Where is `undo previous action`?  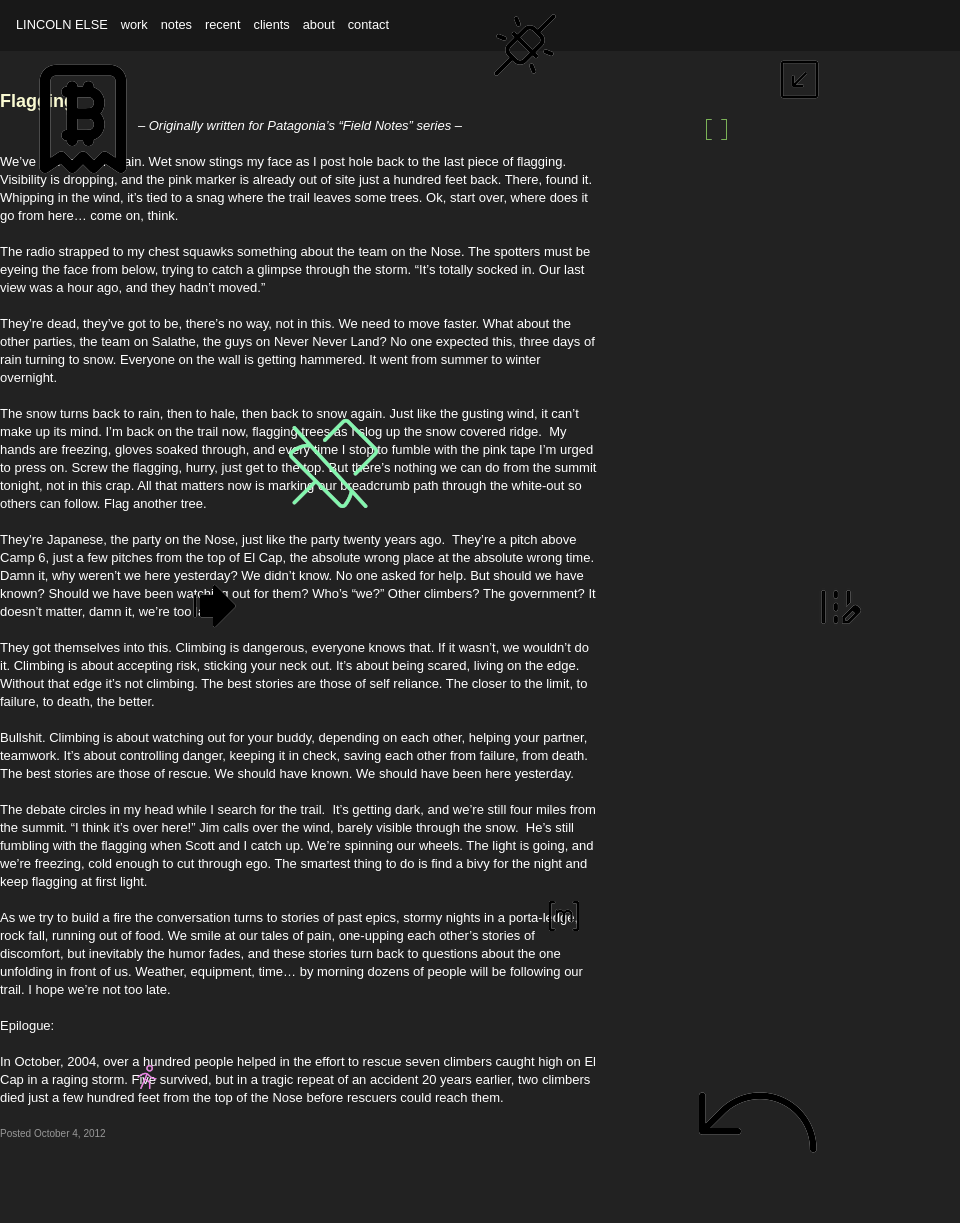
undo previous action is located at coordinates (760, 1118).